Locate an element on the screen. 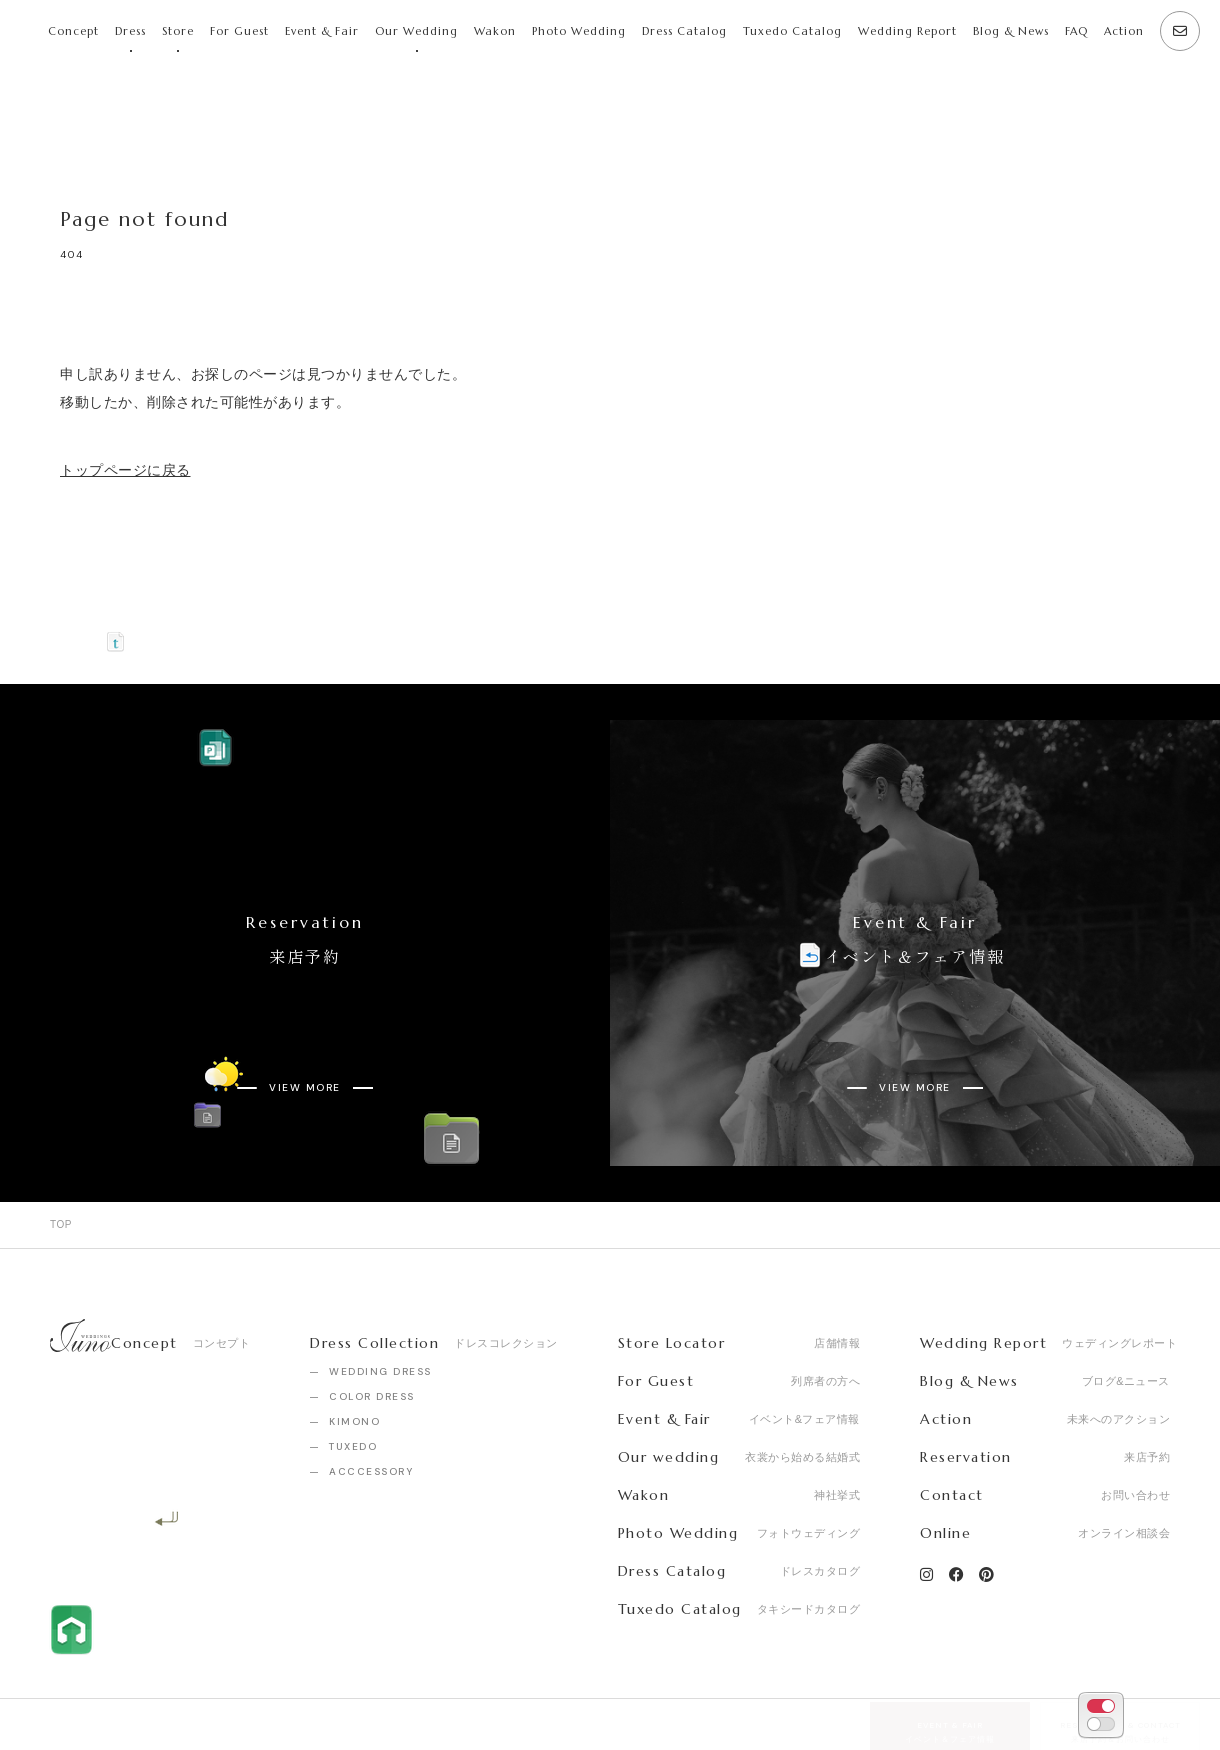  a microsoft publisher document file is located at coordinates (215, 747).